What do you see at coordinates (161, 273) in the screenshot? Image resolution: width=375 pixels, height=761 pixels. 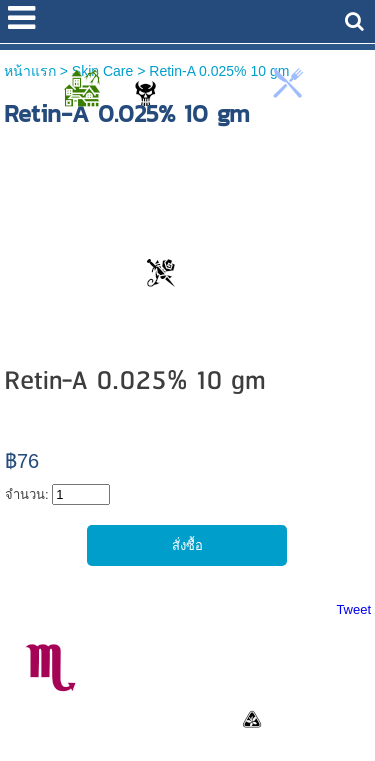 I see `select rogue or assassin character class` at bounding box center [161, 273].